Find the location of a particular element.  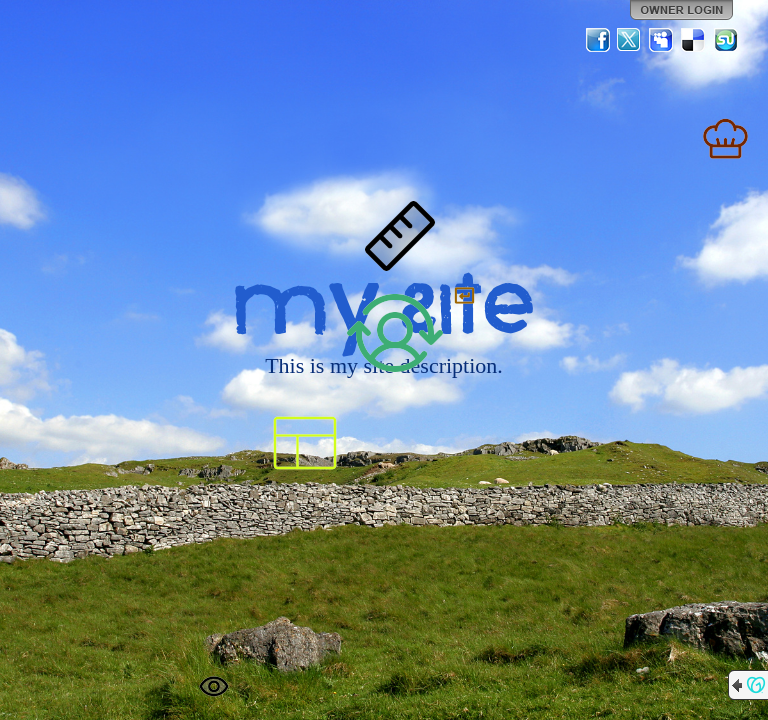

toggle visibility of content or password is located at coordinates (214, 687).